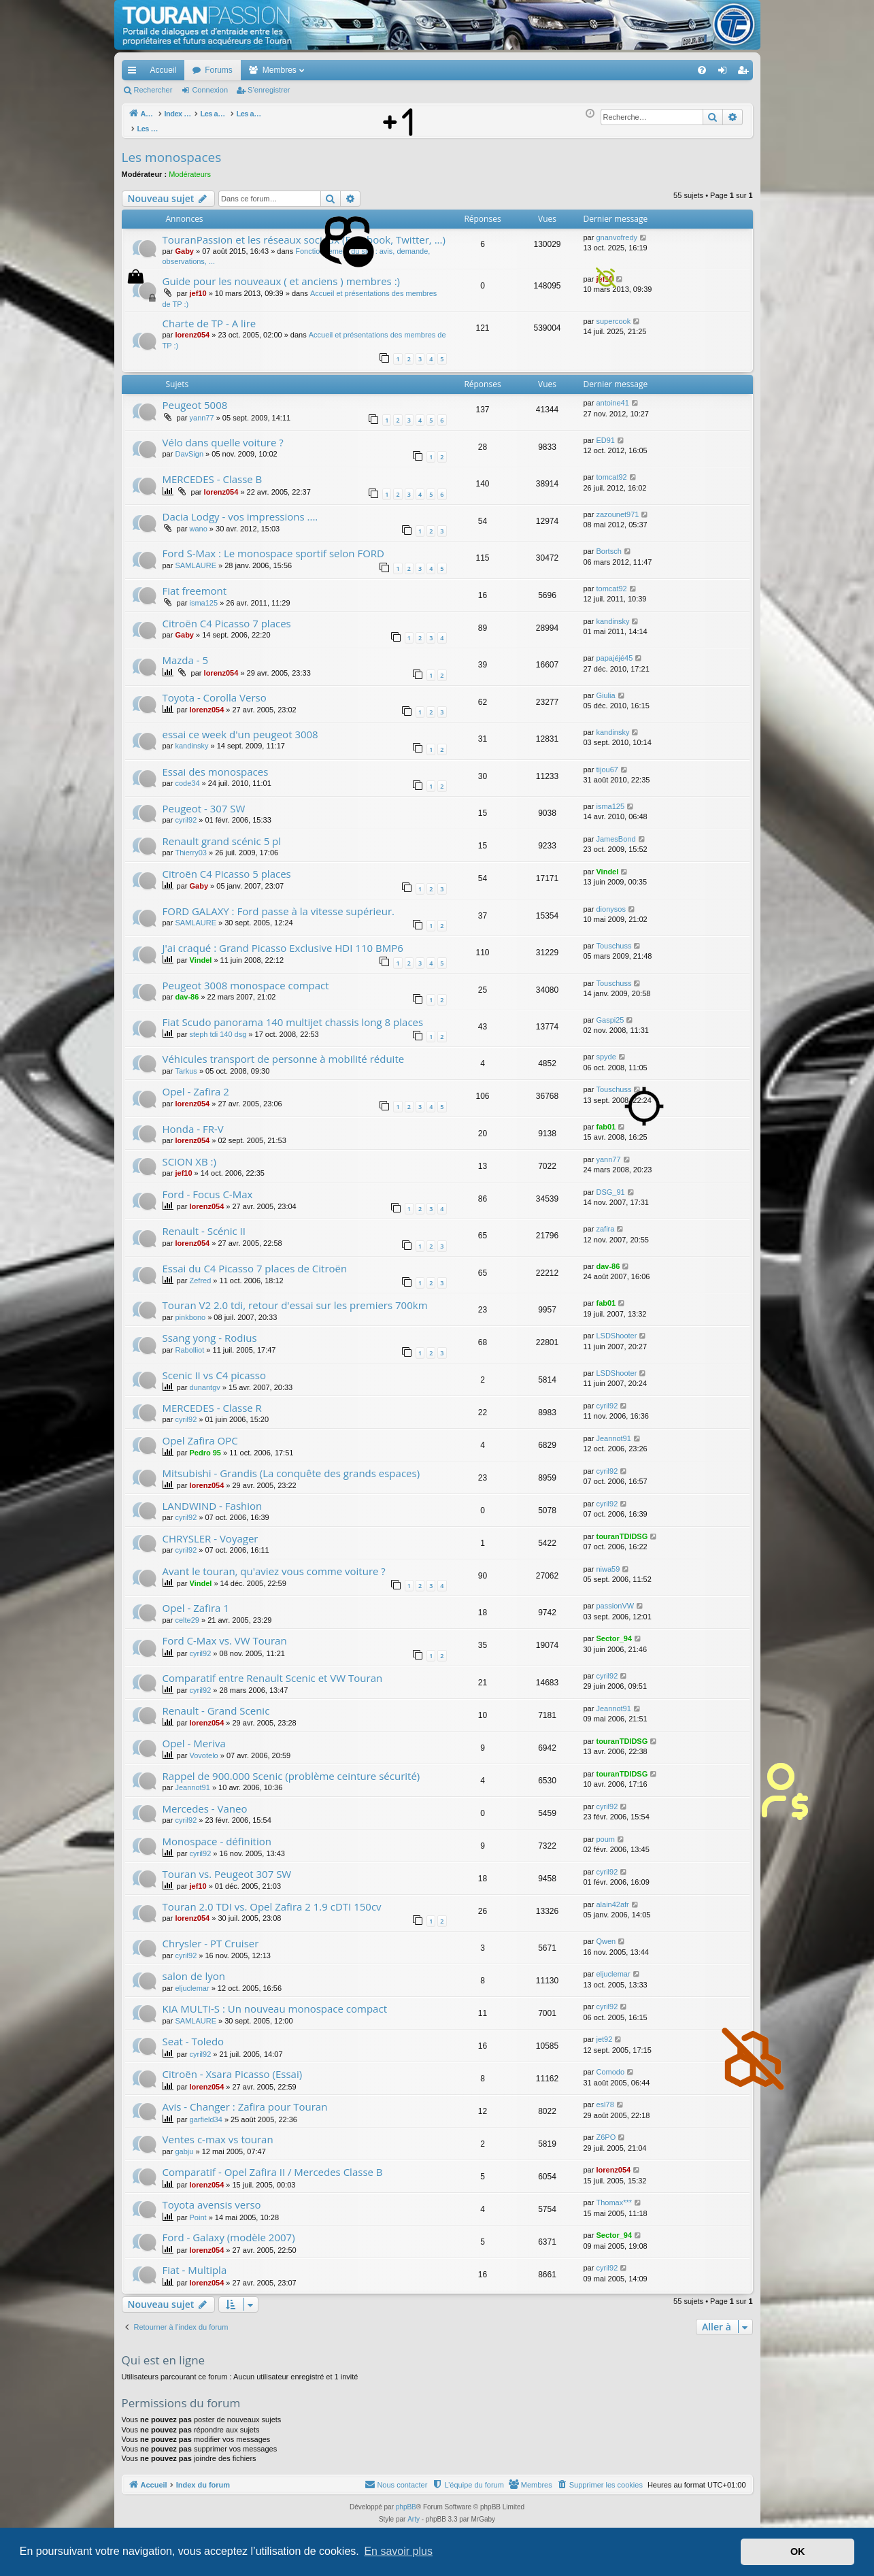  I want to click on view user payment or billing information, so click(781, 1790).